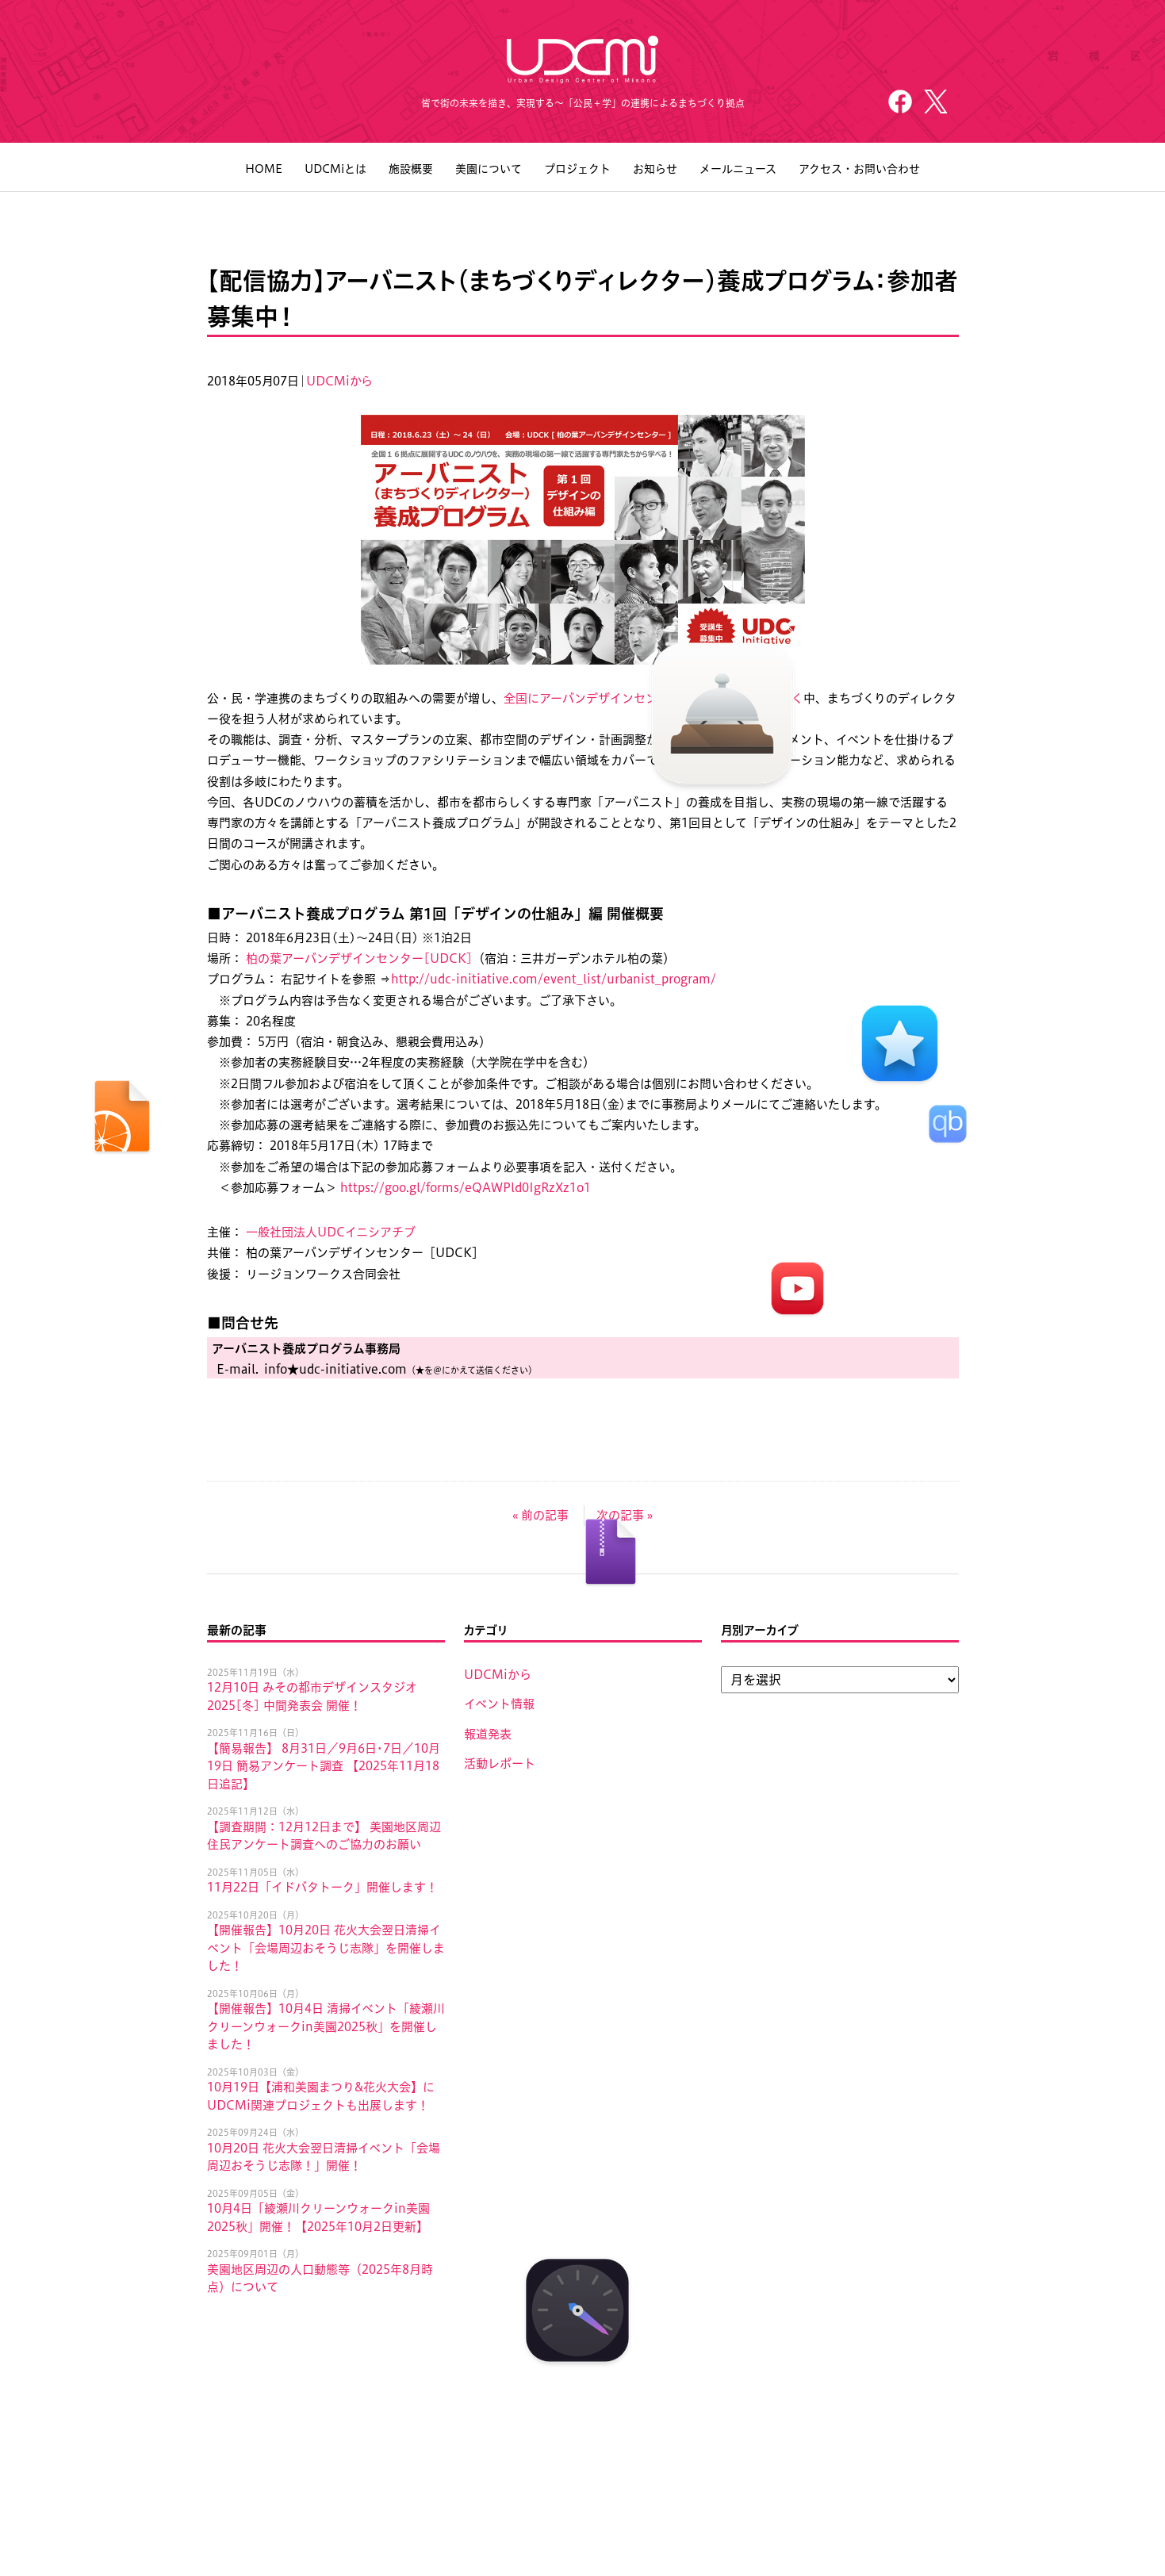  What do you see at coordinates (948, 1124) in the screenshot?
I see `open qbittorrent torrent client` at bounding box center [948, 1124].